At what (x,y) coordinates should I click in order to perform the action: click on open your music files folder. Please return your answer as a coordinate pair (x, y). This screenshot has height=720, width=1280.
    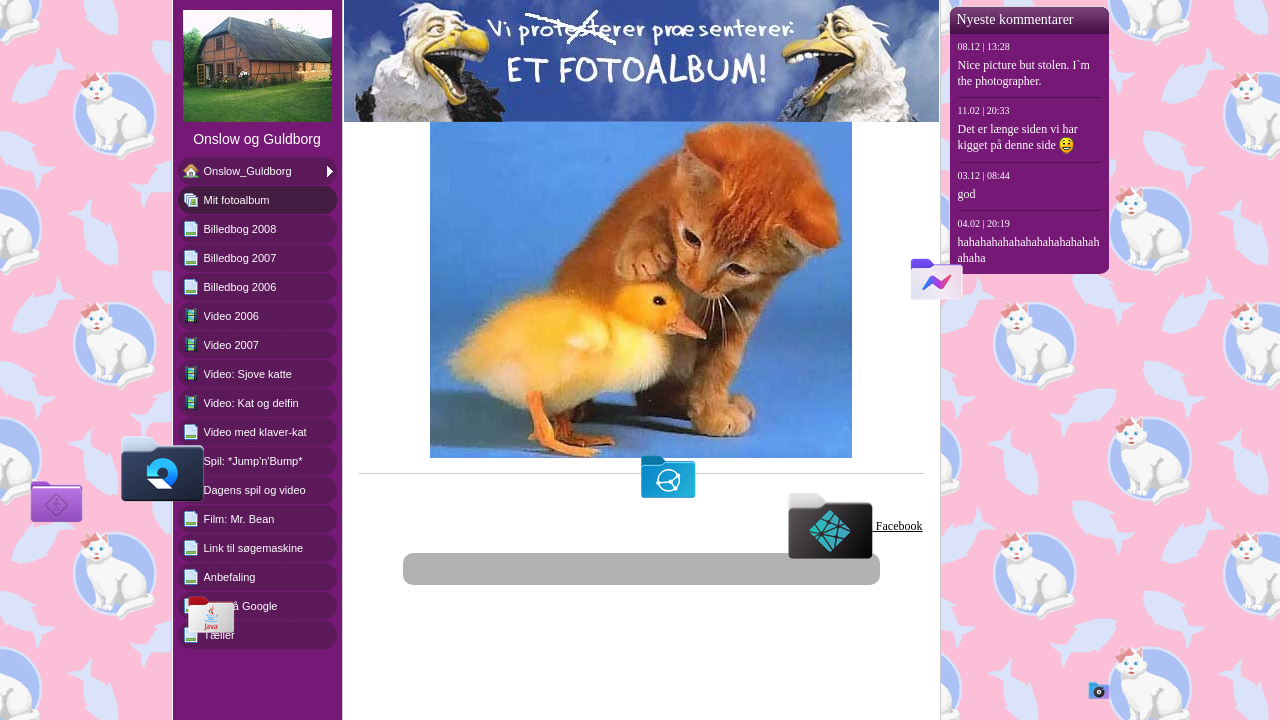
    Looking at the image, I should click on (1099, 691).